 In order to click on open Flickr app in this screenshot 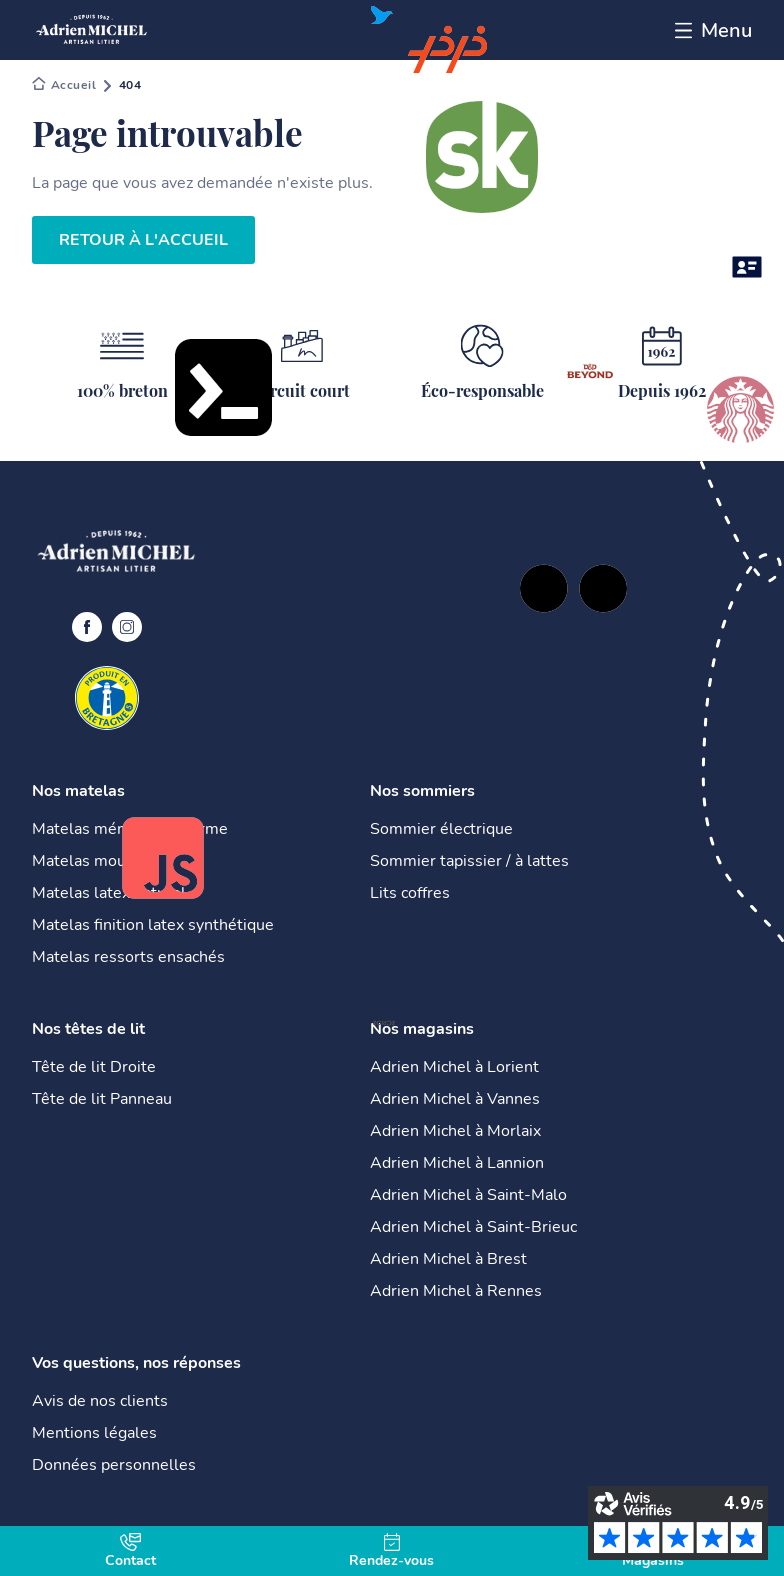, I will do `click(573, 588)`.